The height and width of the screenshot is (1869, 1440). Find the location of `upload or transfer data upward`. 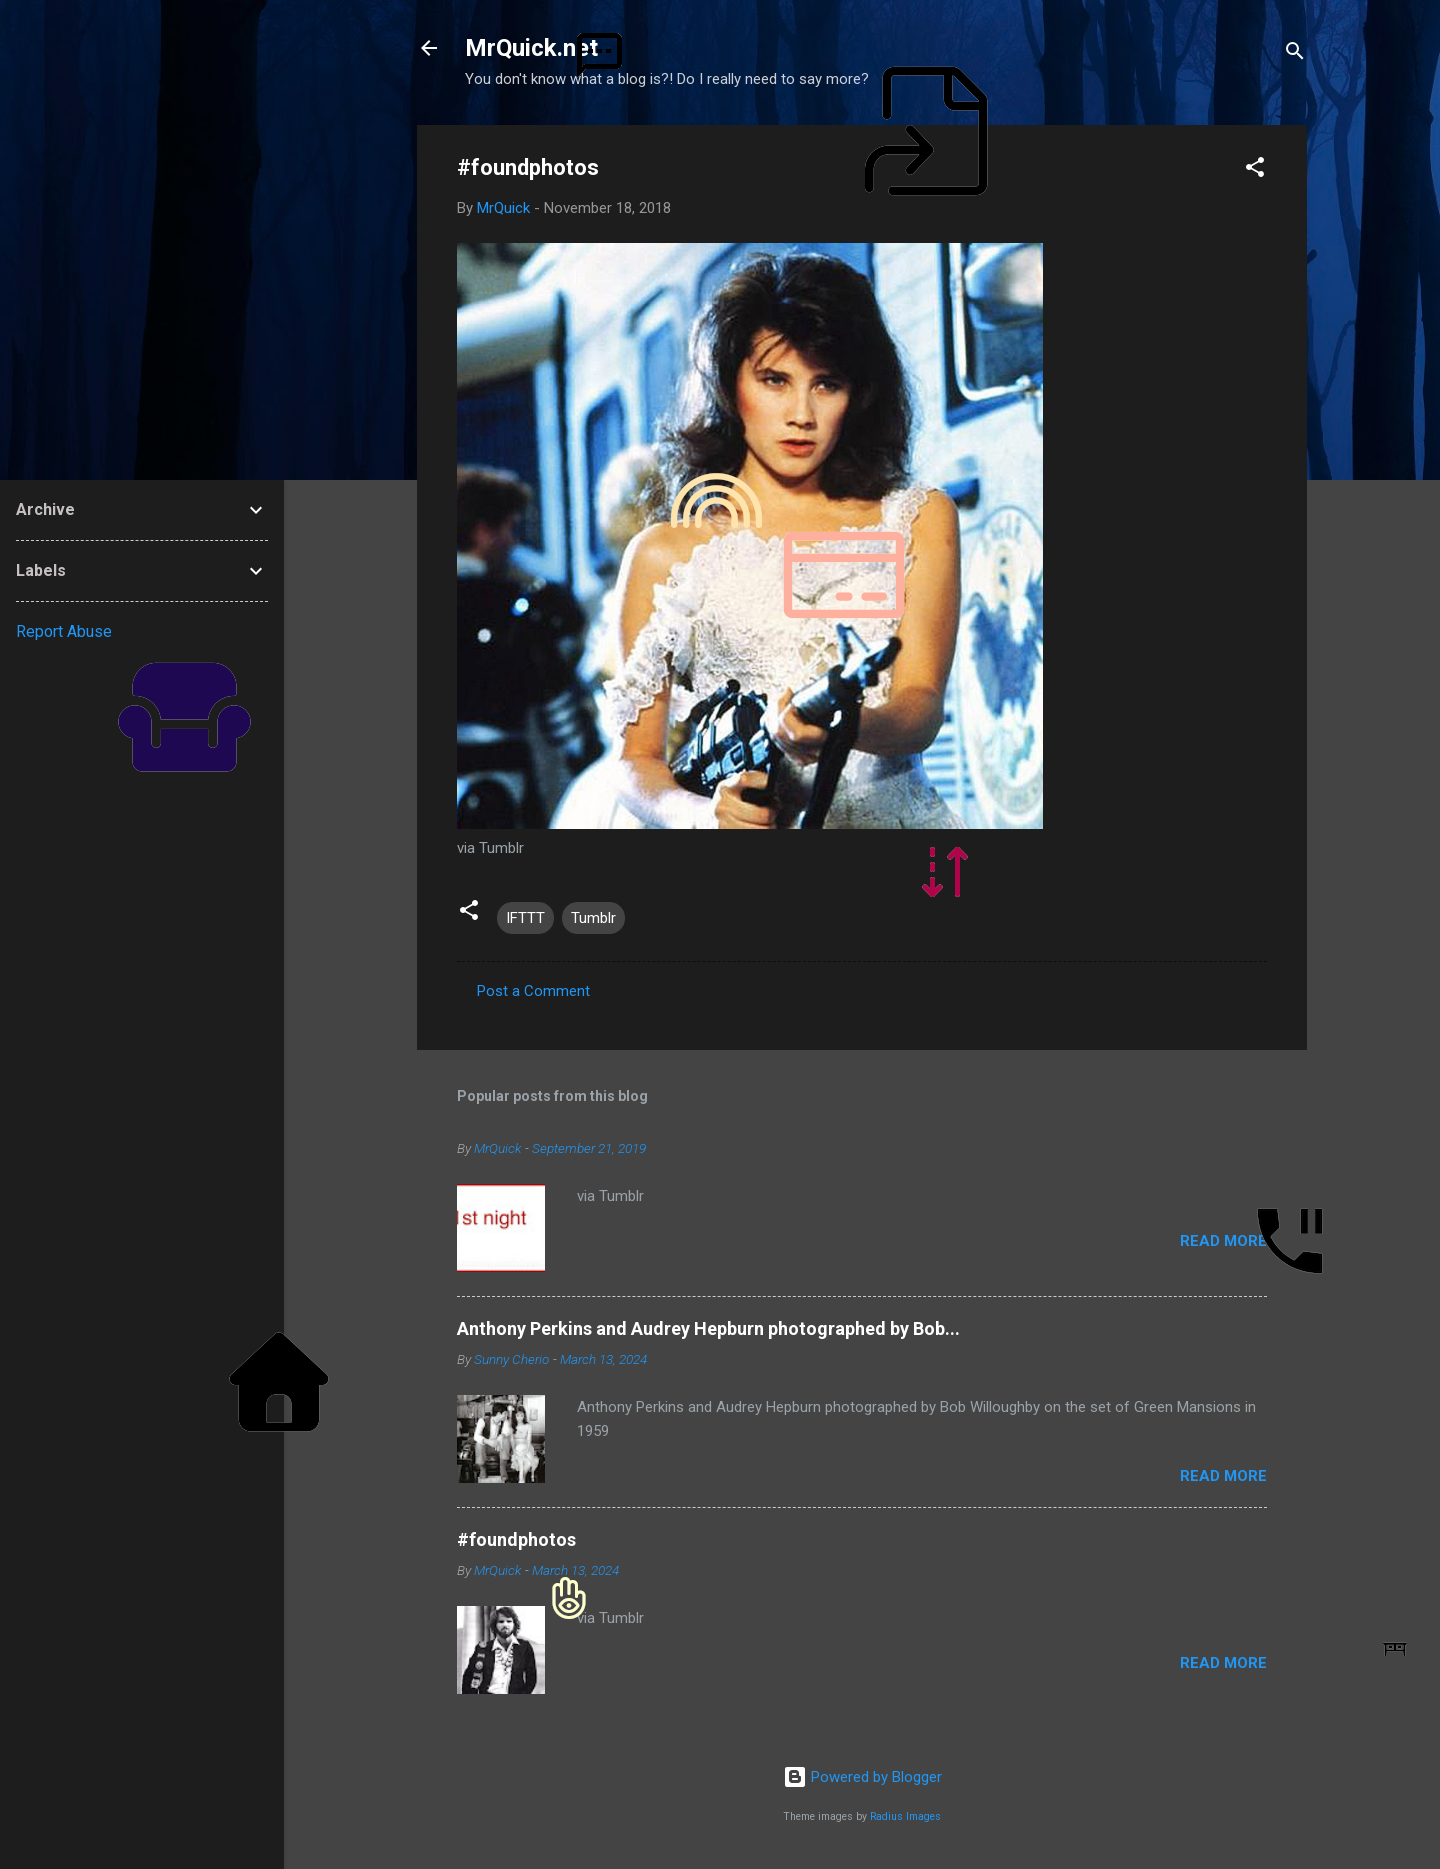

upload or transfer data upward is located at coordinates (945, 872).